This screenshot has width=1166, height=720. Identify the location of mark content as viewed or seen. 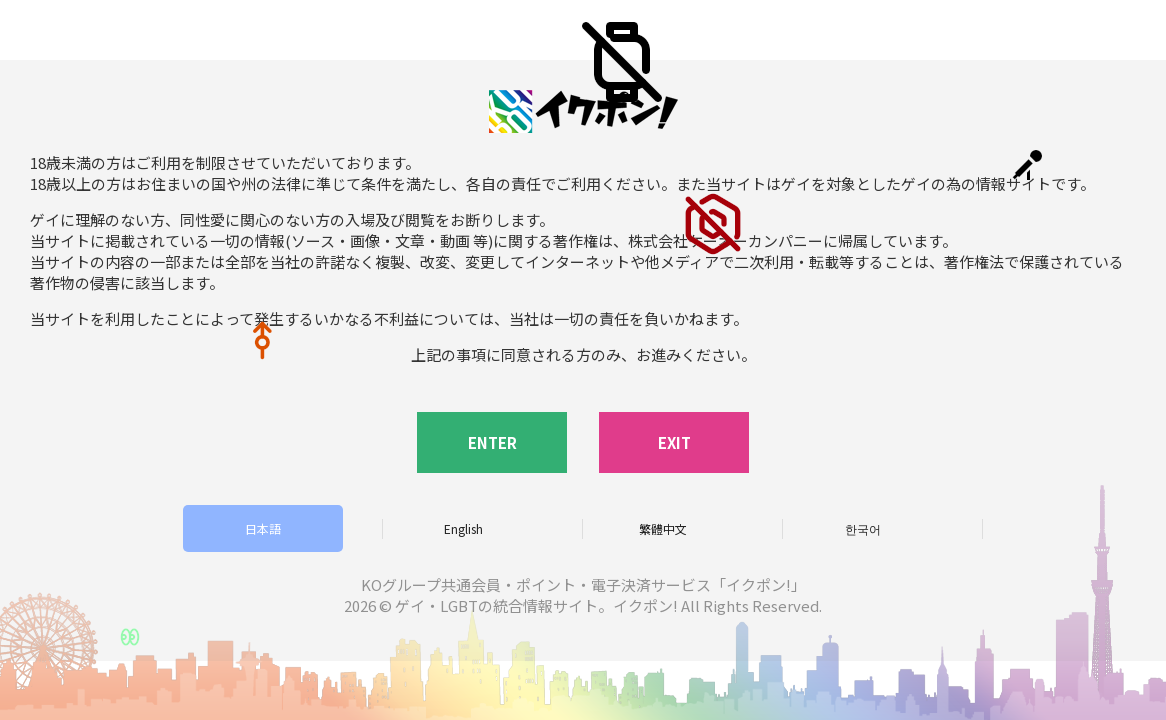
(130, 637).